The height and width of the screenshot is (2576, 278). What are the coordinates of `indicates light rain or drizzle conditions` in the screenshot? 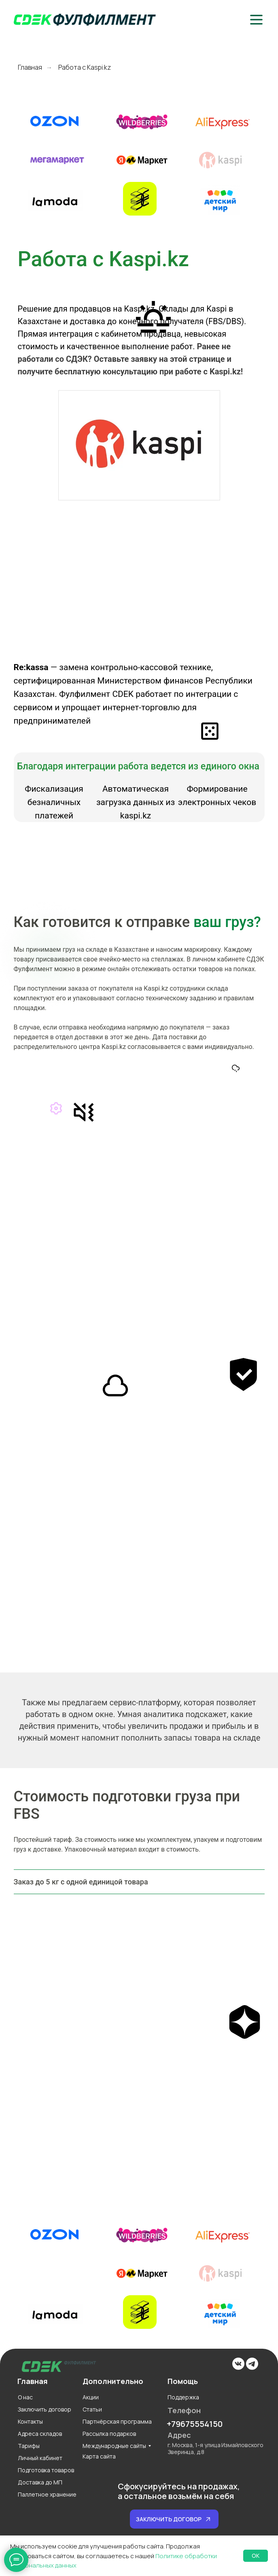 It's located at (236, 1068).